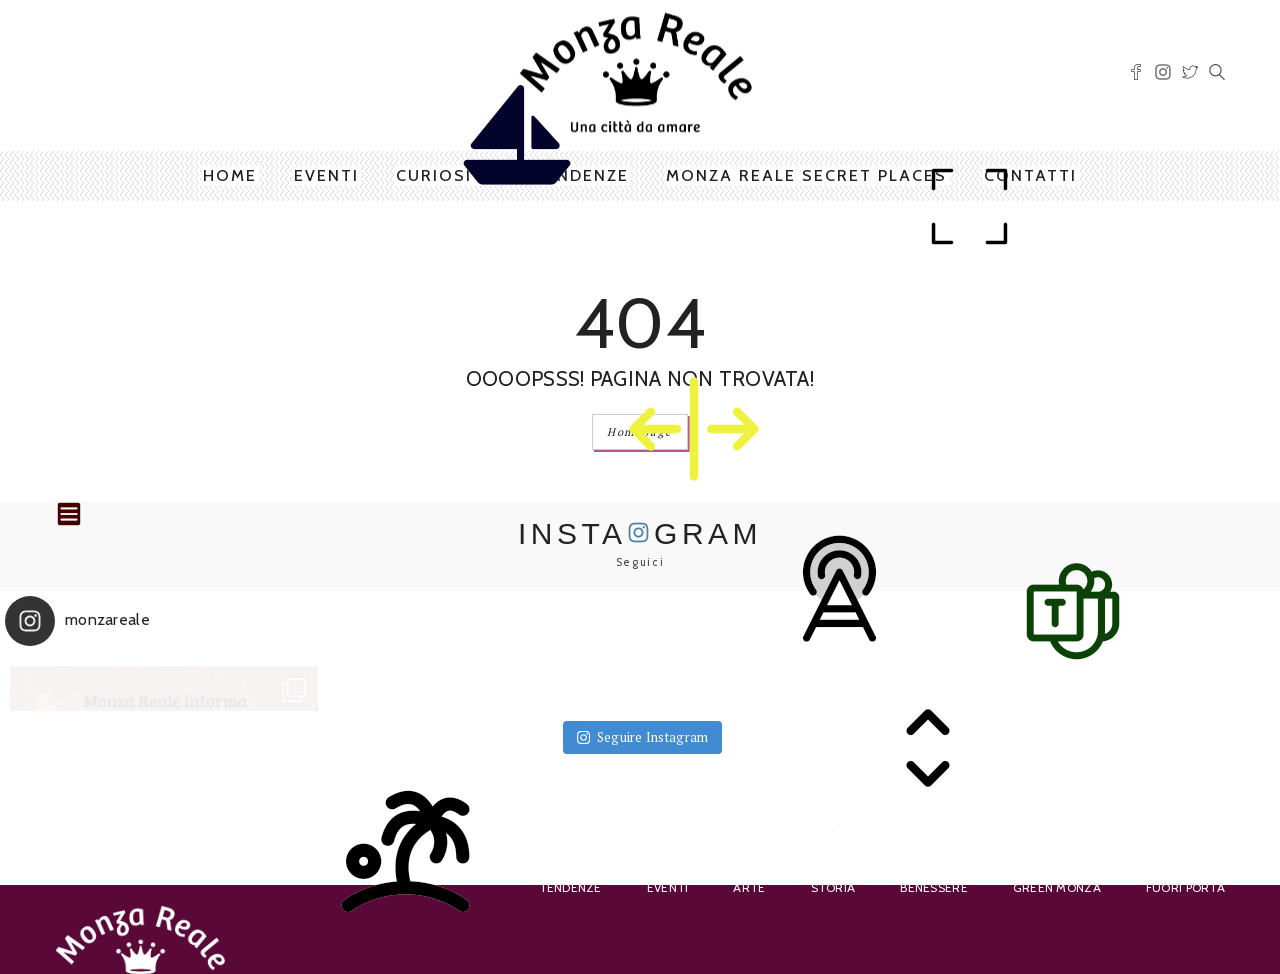 This screenshot has height=974, width=1280. Describe the element at coordinates (1073, 613) in the screenshot. I see `open microsoft teams` at that location.